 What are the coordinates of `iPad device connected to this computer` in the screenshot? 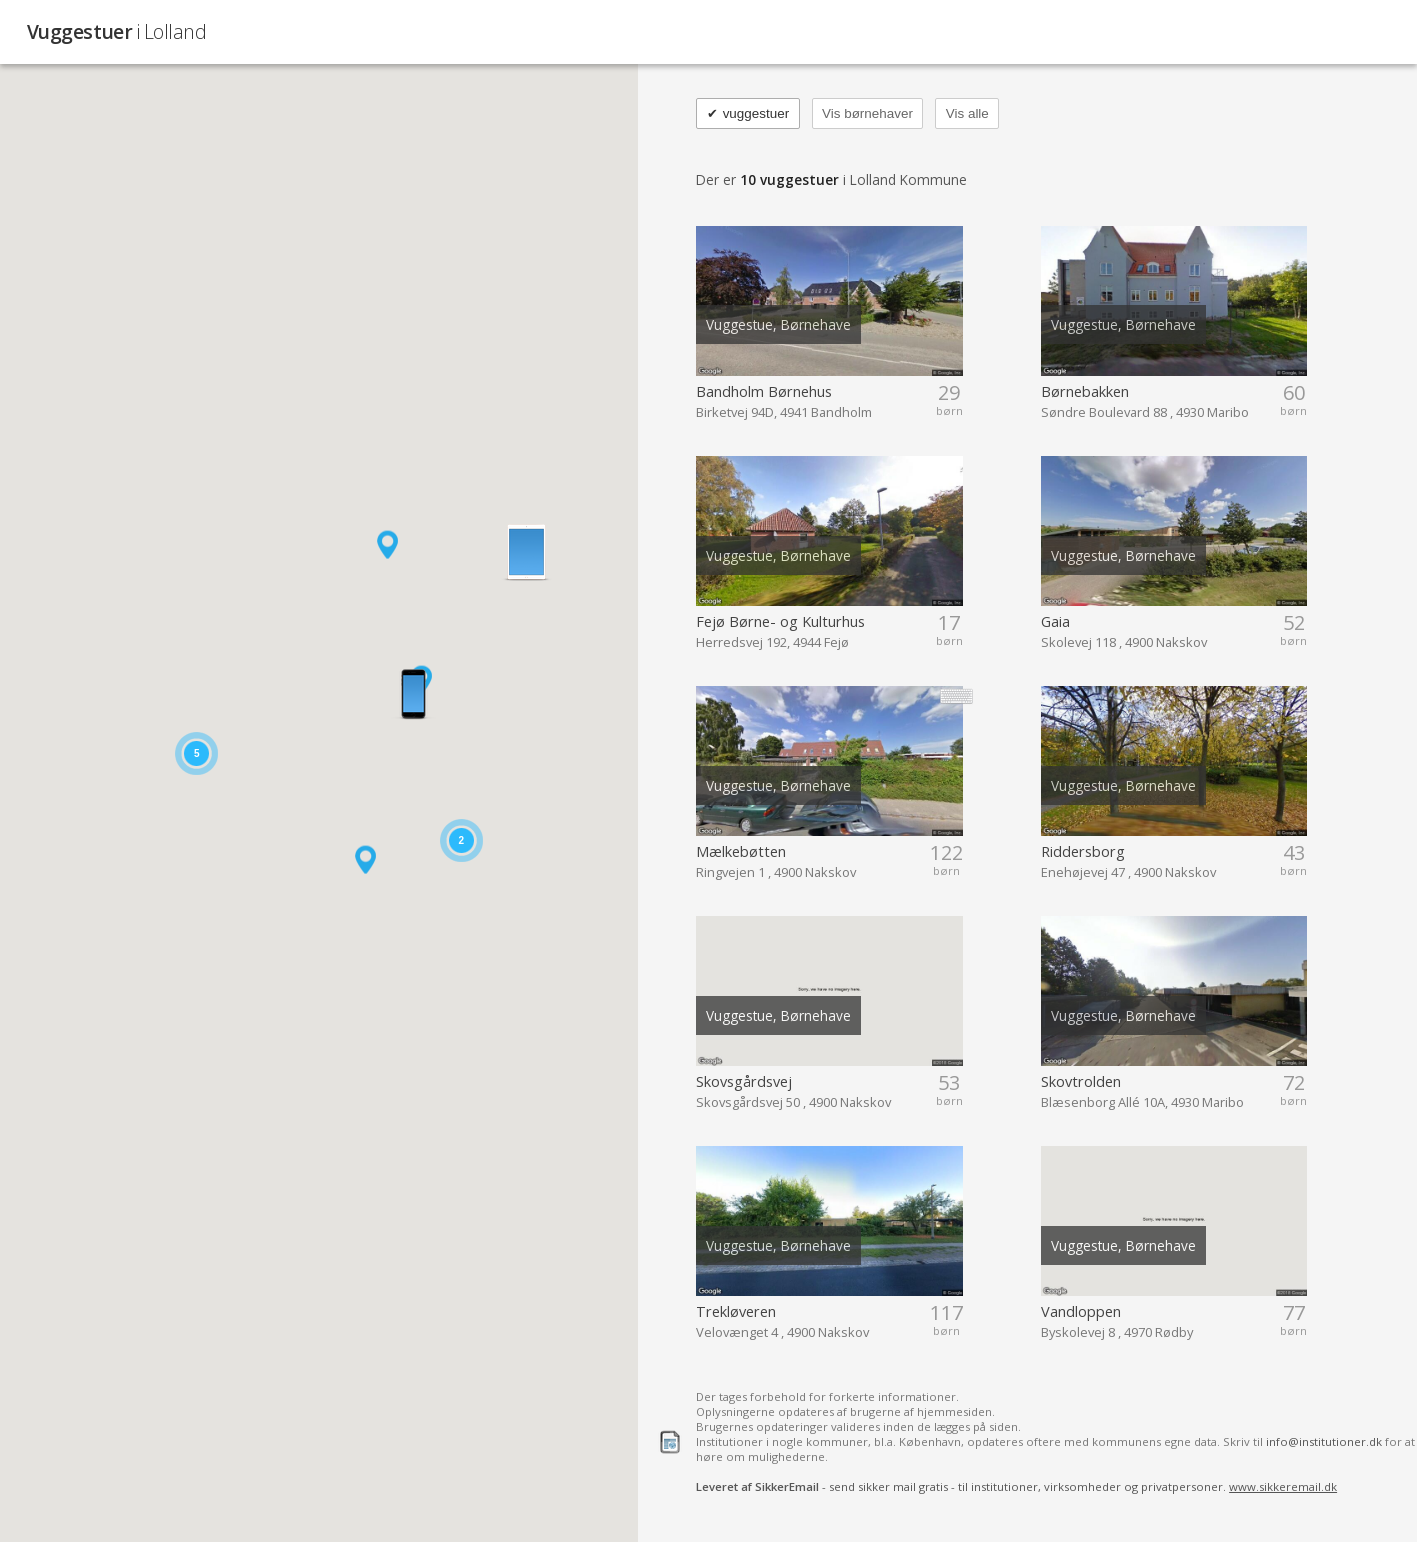 It's located at (526, 552).